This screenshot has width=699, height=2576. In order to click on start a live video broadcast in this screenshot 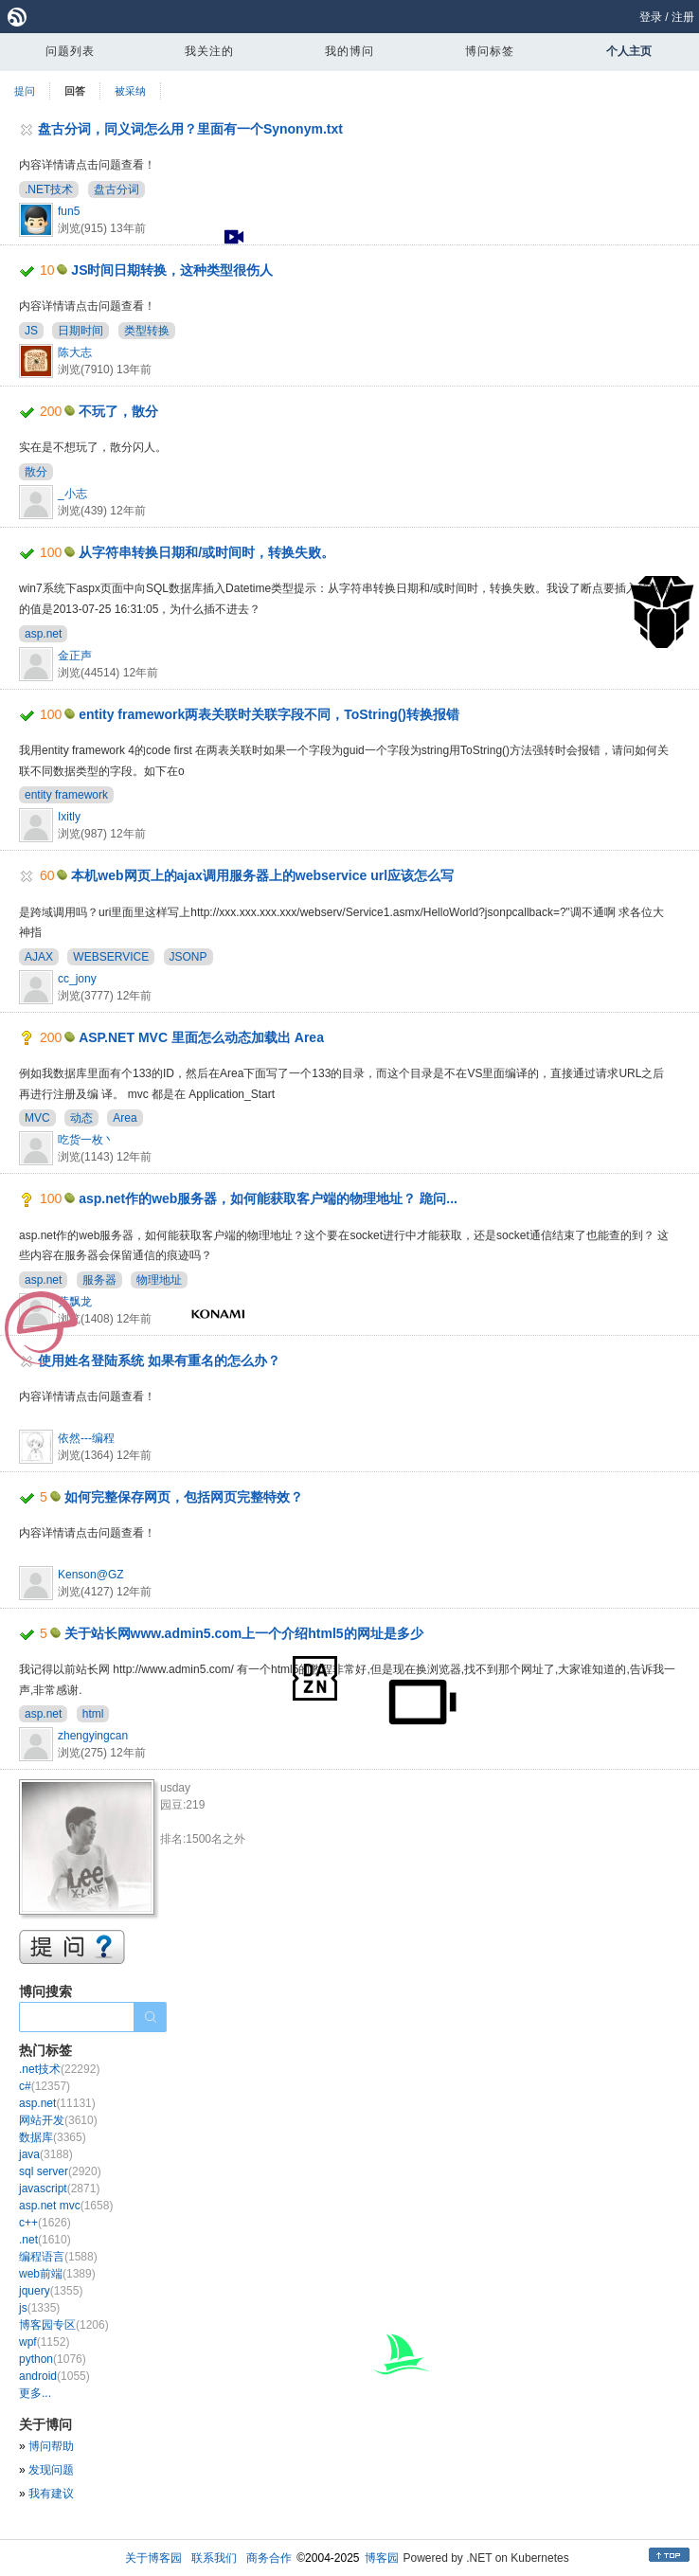, I will do `click(234, 237)`.